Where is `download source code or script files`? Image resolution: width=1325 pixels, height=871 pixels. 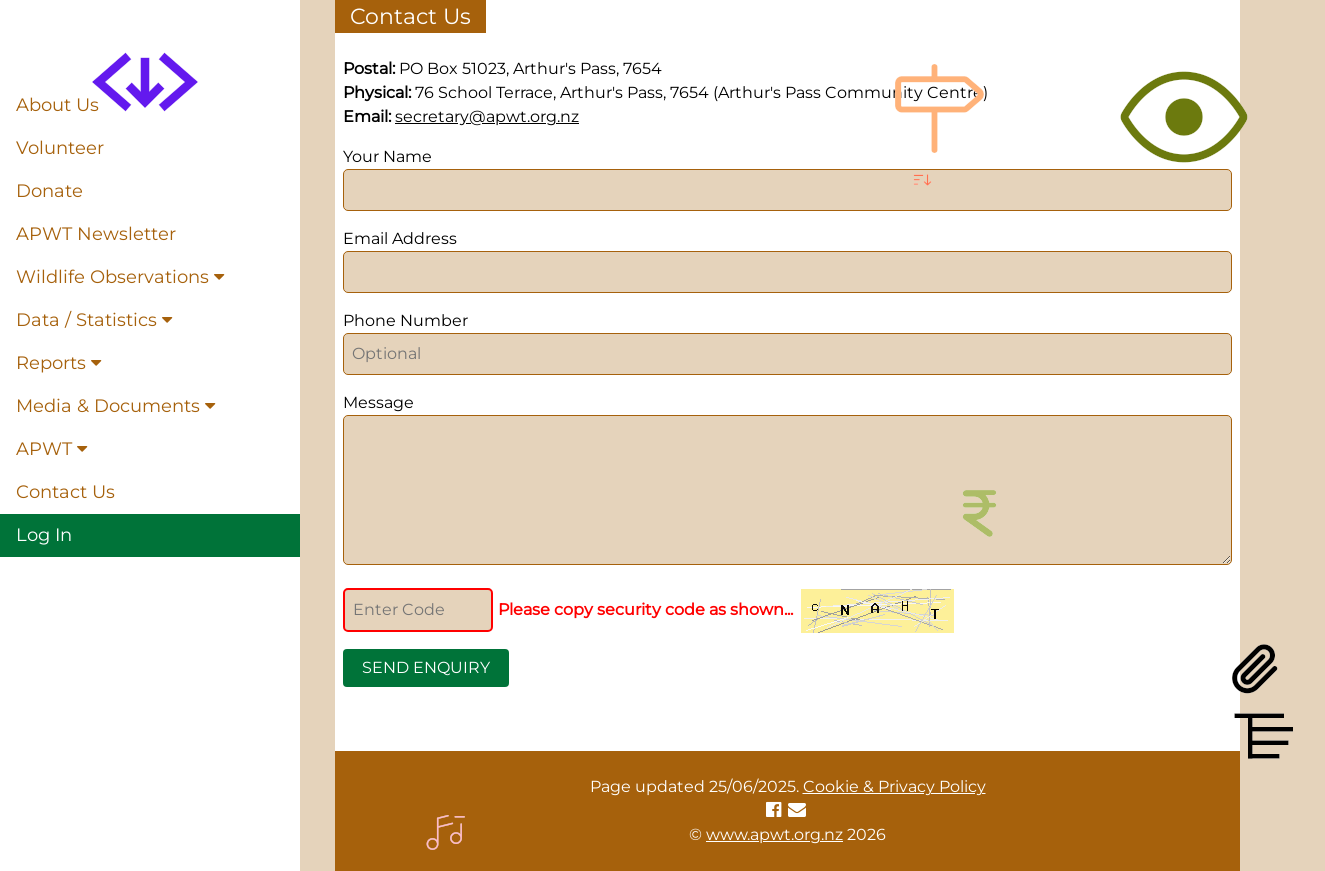 download source code or script files is located at coordinates (145, 82).